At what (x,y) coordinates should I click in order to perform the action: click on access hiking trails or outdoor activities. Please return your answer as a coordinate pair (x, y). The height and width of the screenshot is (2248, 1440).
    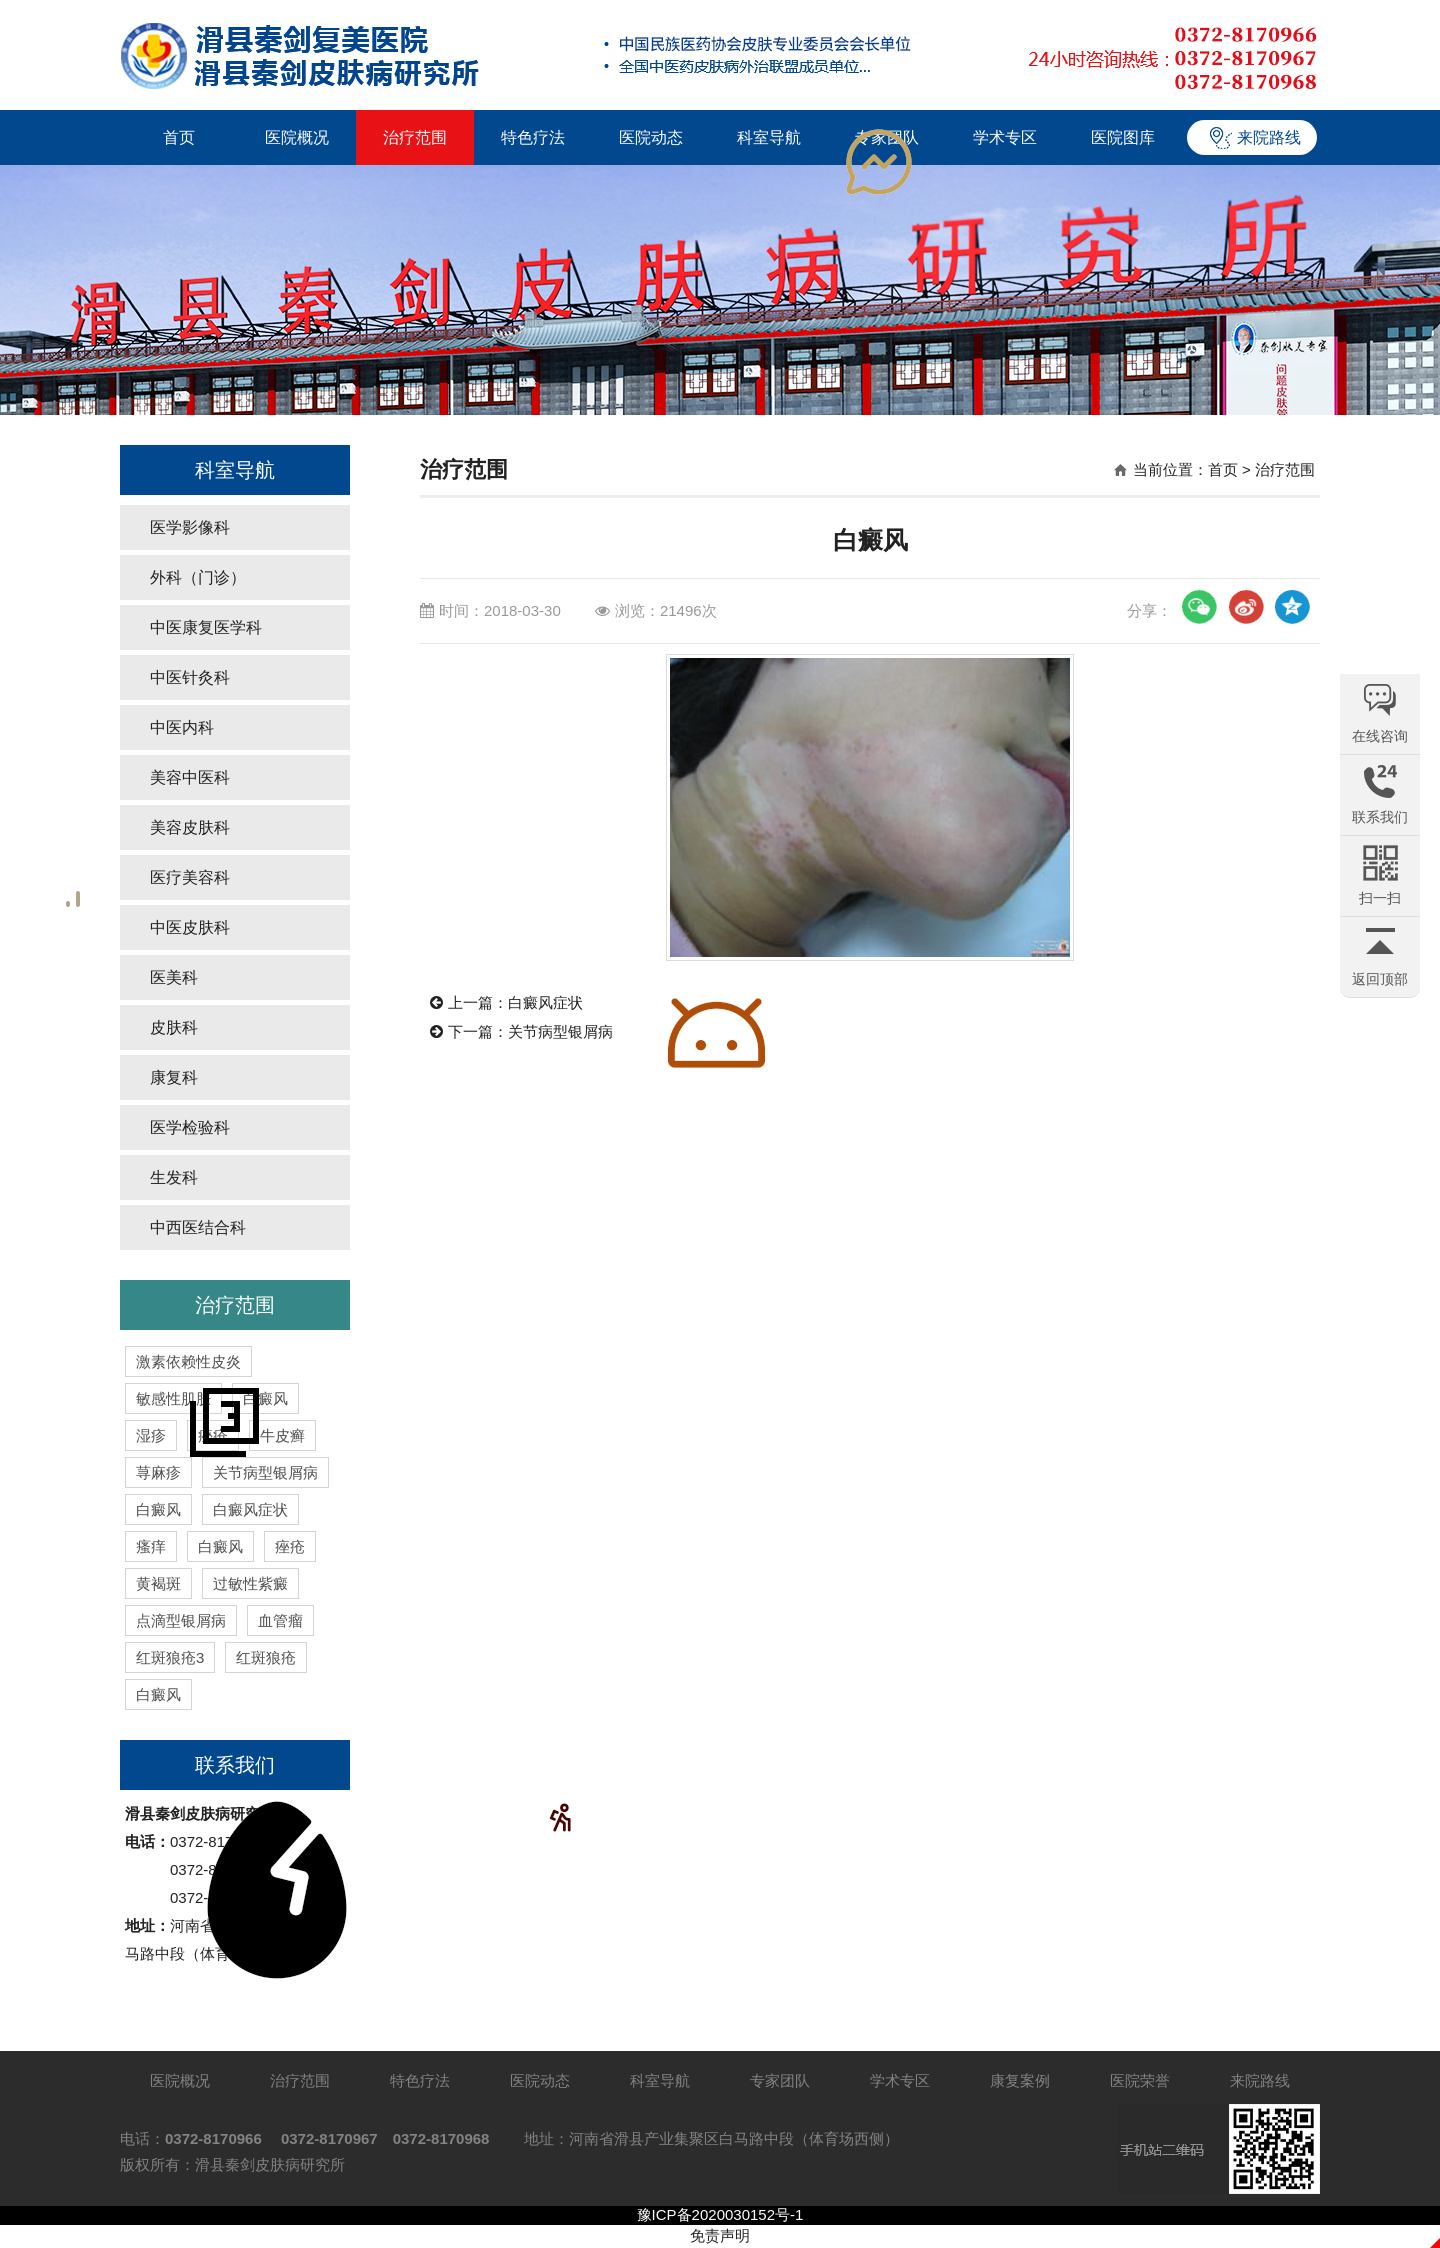
    Looking at the image, I should click on (561, 1817).